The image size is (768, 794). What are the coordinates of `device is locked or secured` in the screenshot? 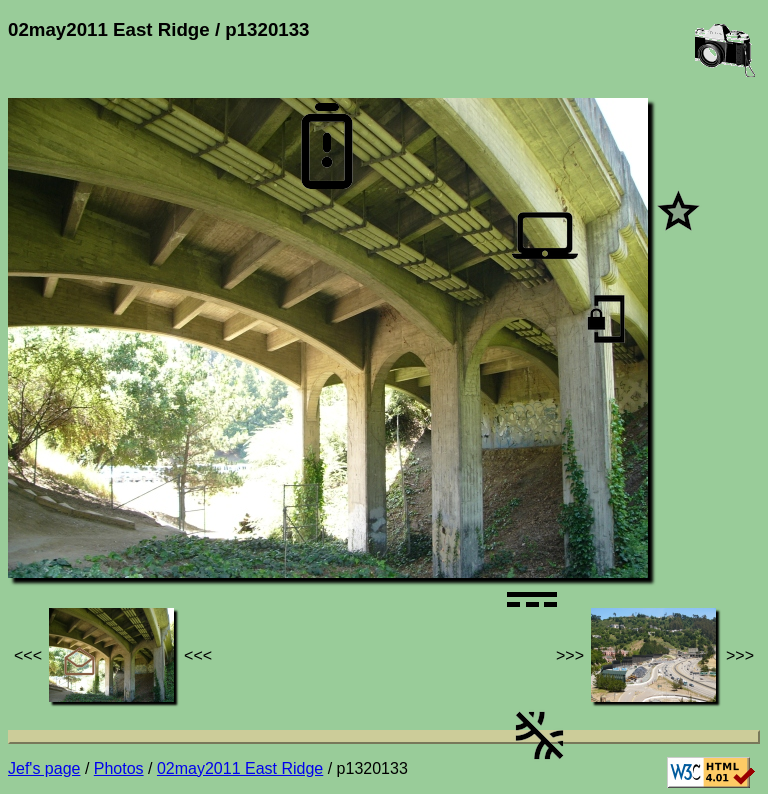 It's located at (605, 319).